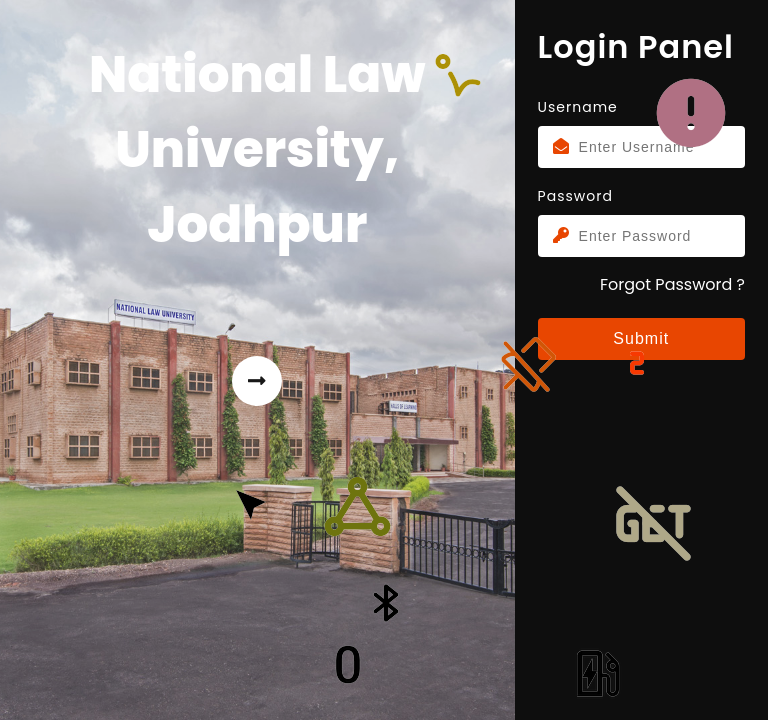  I want to click on indicates an error or warning state, so click(691, 113).